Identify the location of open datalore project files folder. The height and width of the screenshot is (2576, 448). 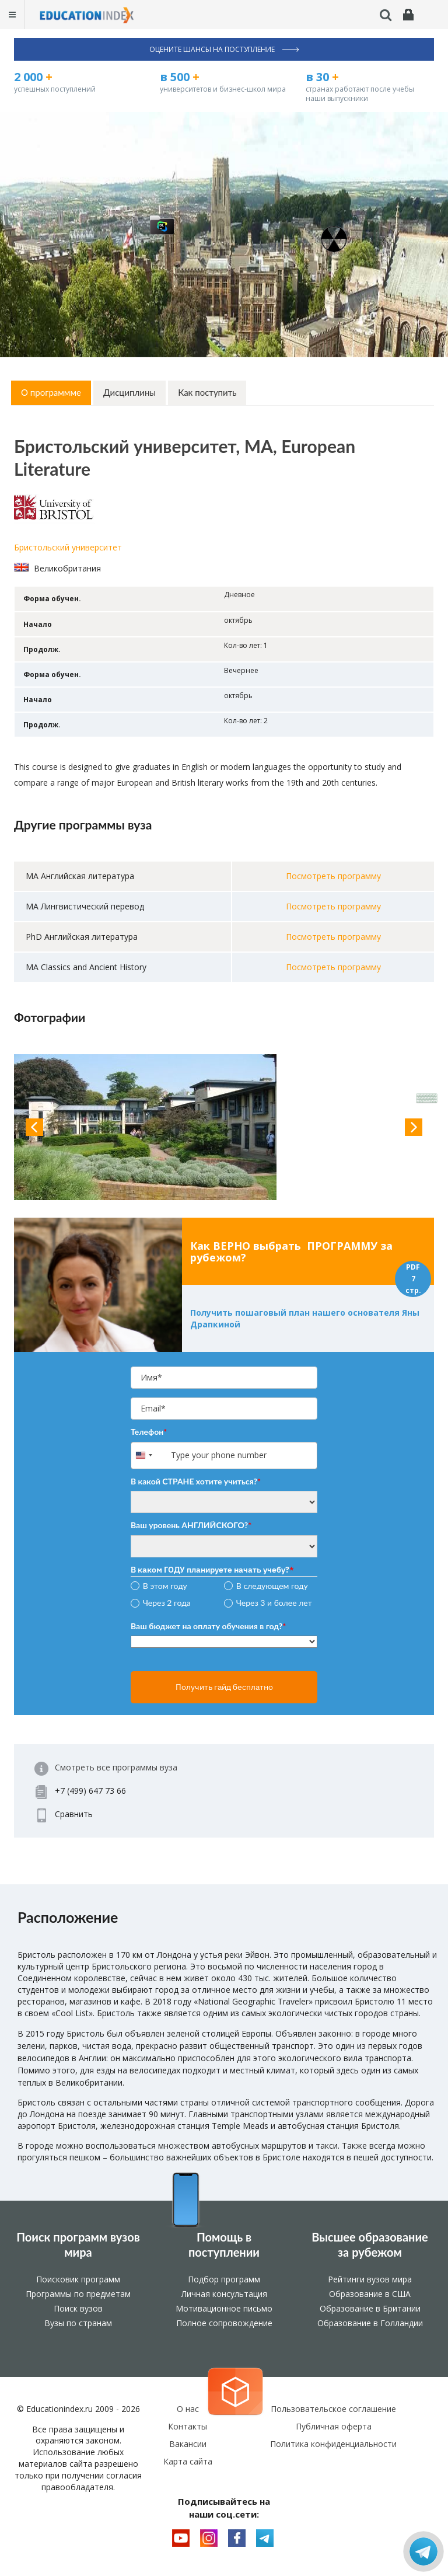
(162, 225).